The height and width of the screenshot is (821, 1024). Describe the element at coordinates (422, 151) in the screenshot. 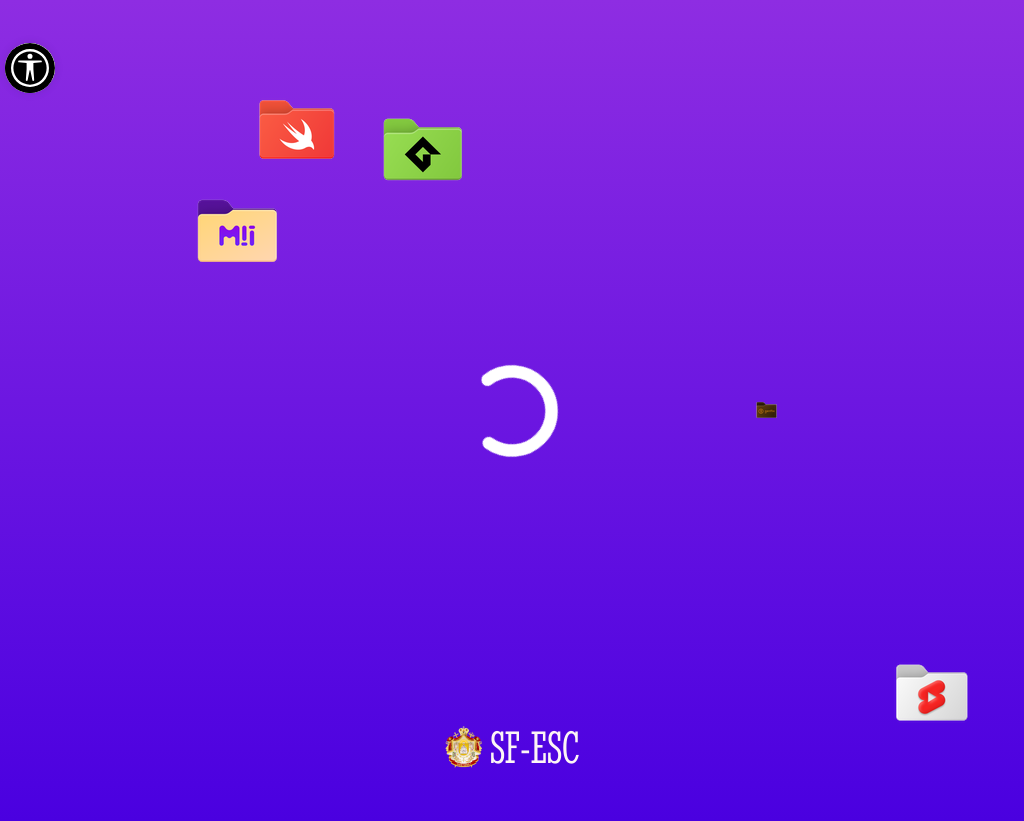

I see `open game maker studio project folder` at that location.